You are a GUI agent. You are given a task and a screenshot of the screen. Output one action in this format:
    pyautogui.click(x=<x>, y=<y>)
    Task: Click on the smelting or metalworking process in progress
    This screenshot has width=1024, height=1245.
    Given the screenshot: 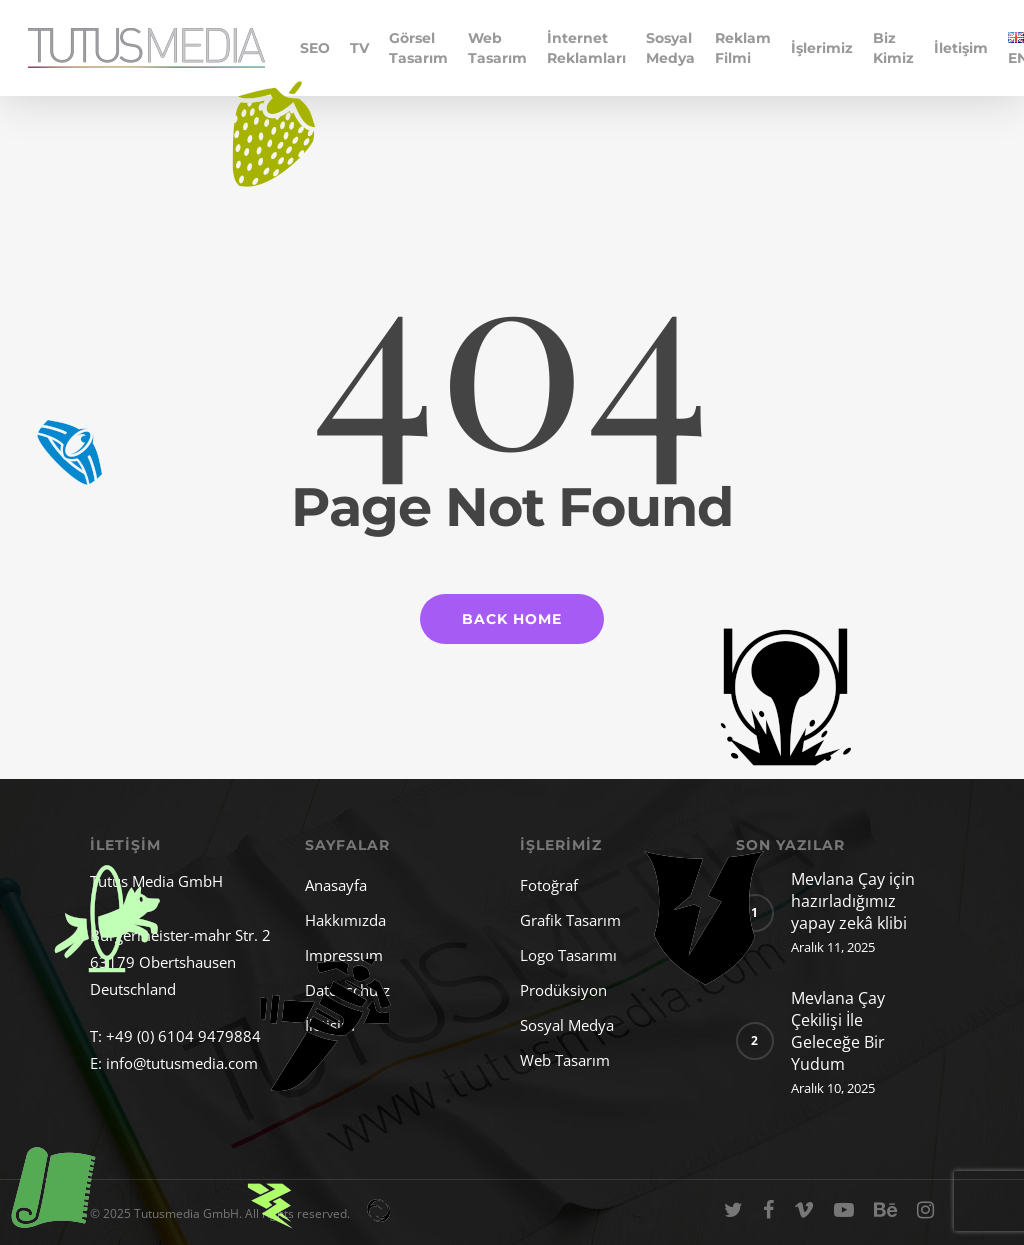 What is the action you would take?
    pyautogui.click(x=785, y=696)
    